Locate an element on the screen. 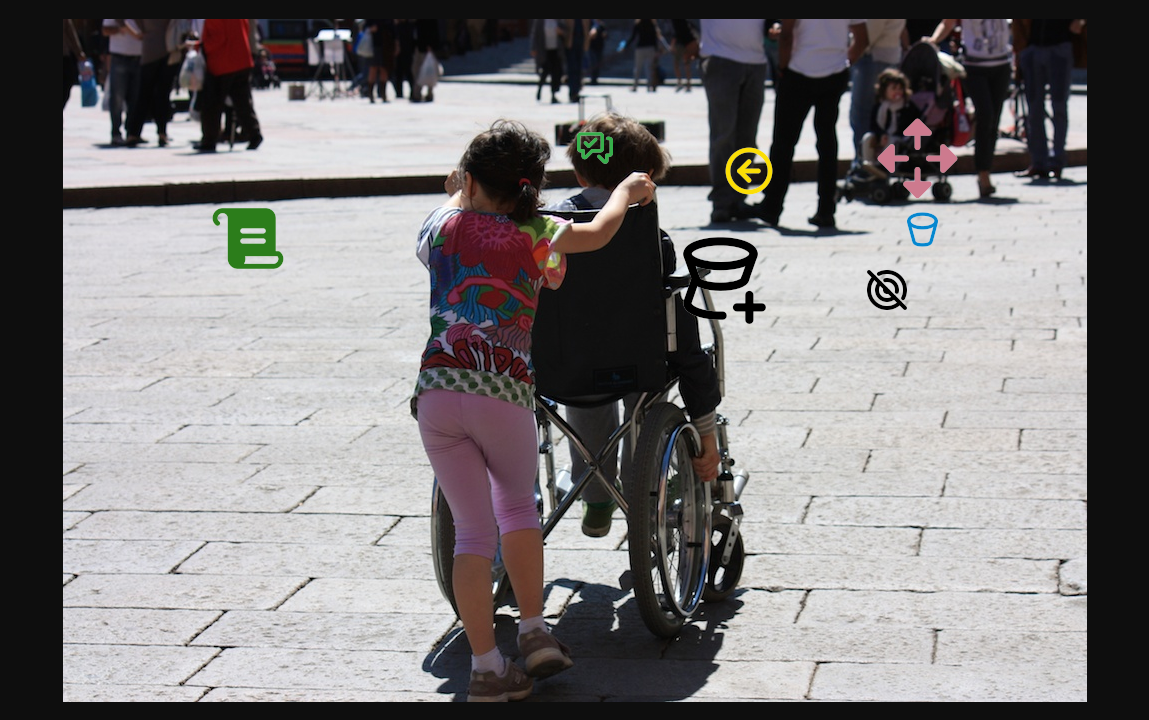 The height and width of the screenshot is (720, 1149). disable targeting or tracking is located at coordinates (887, 290).